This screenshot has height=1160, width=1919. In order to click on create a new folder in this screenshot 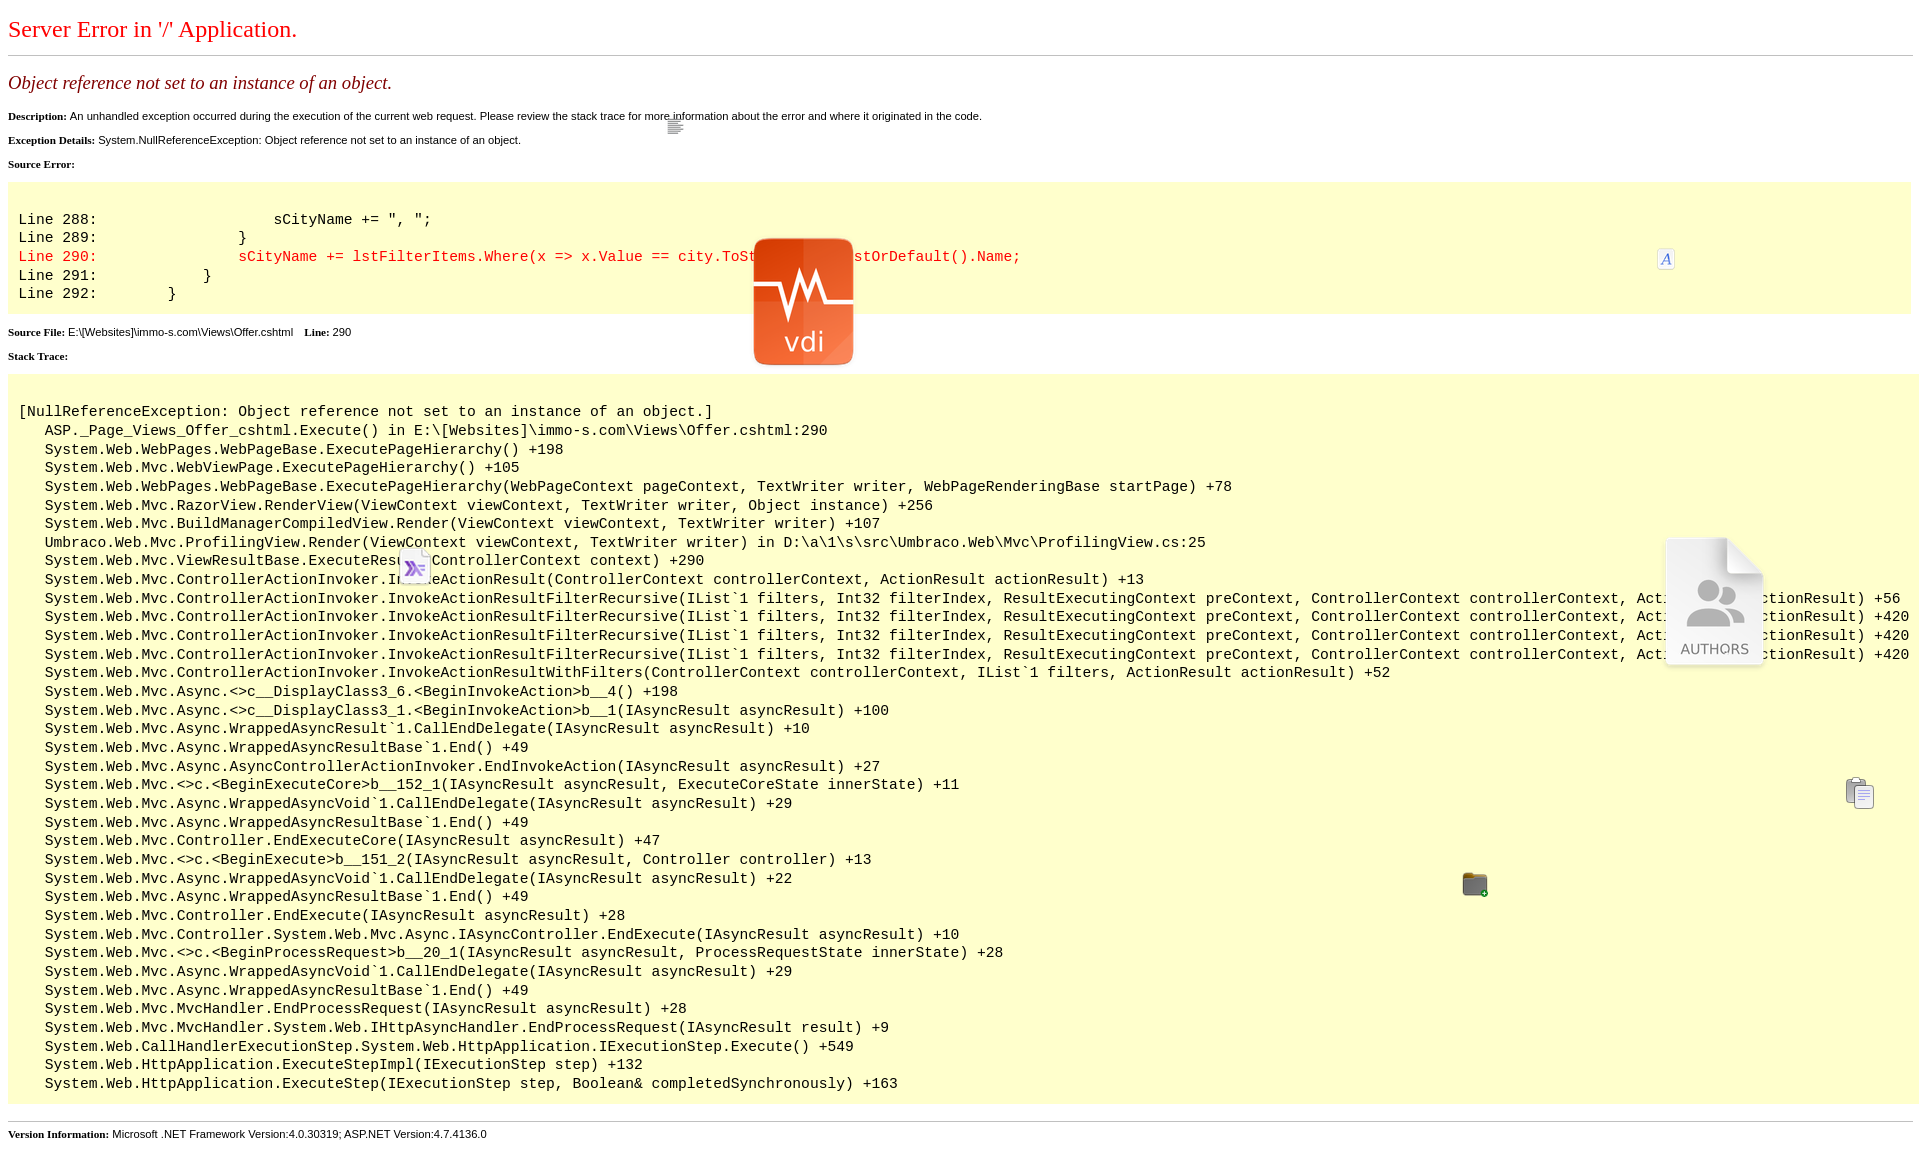, I will do `click(1475, 884)`.